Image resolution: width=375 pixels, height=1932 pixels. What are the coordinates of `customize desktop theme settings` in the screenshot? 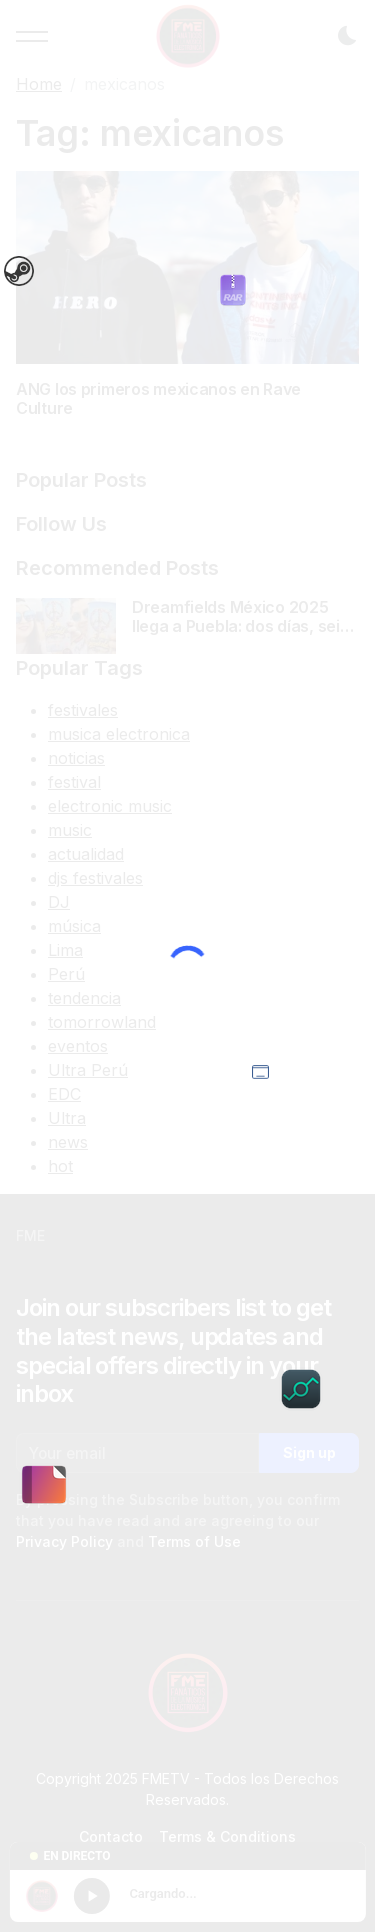 It's located at (44, 1483).